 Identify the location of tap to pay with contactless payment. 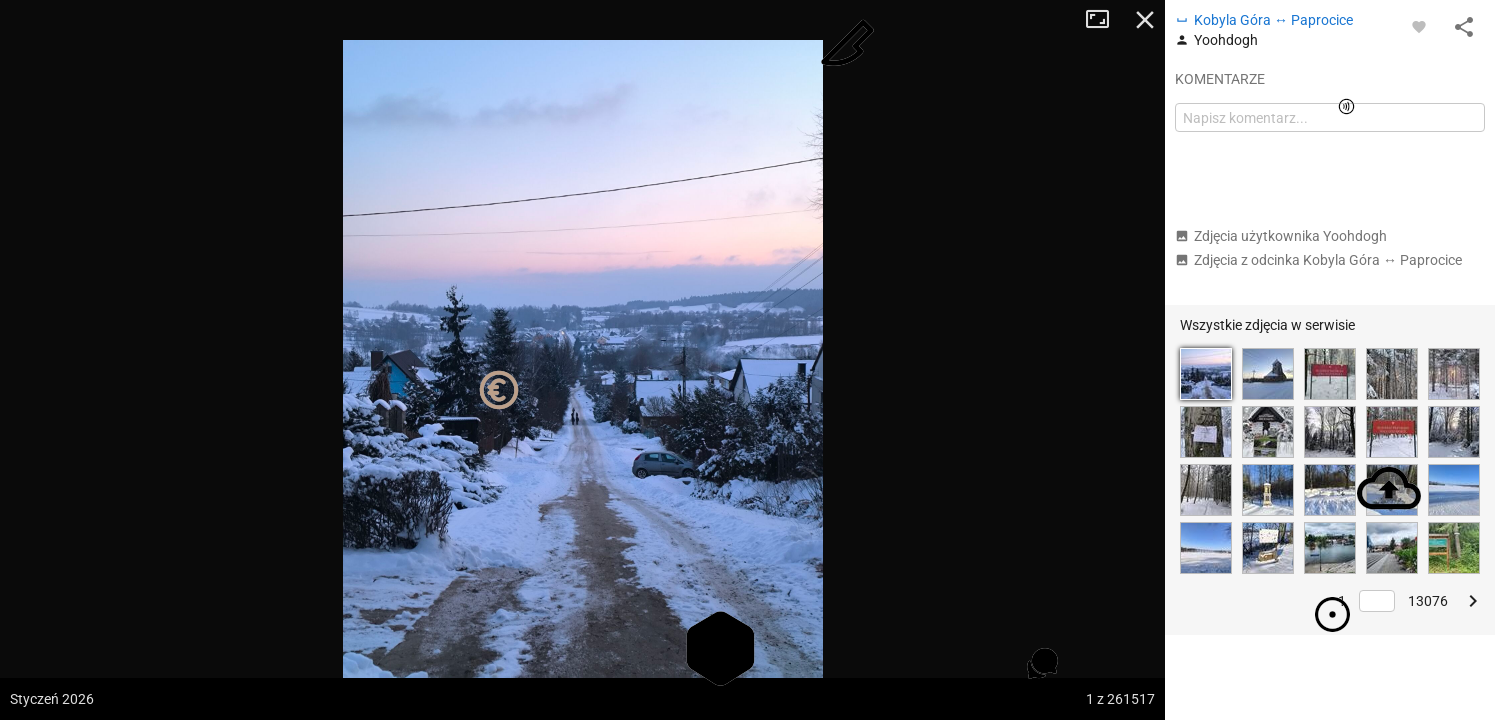
(1346, 106).